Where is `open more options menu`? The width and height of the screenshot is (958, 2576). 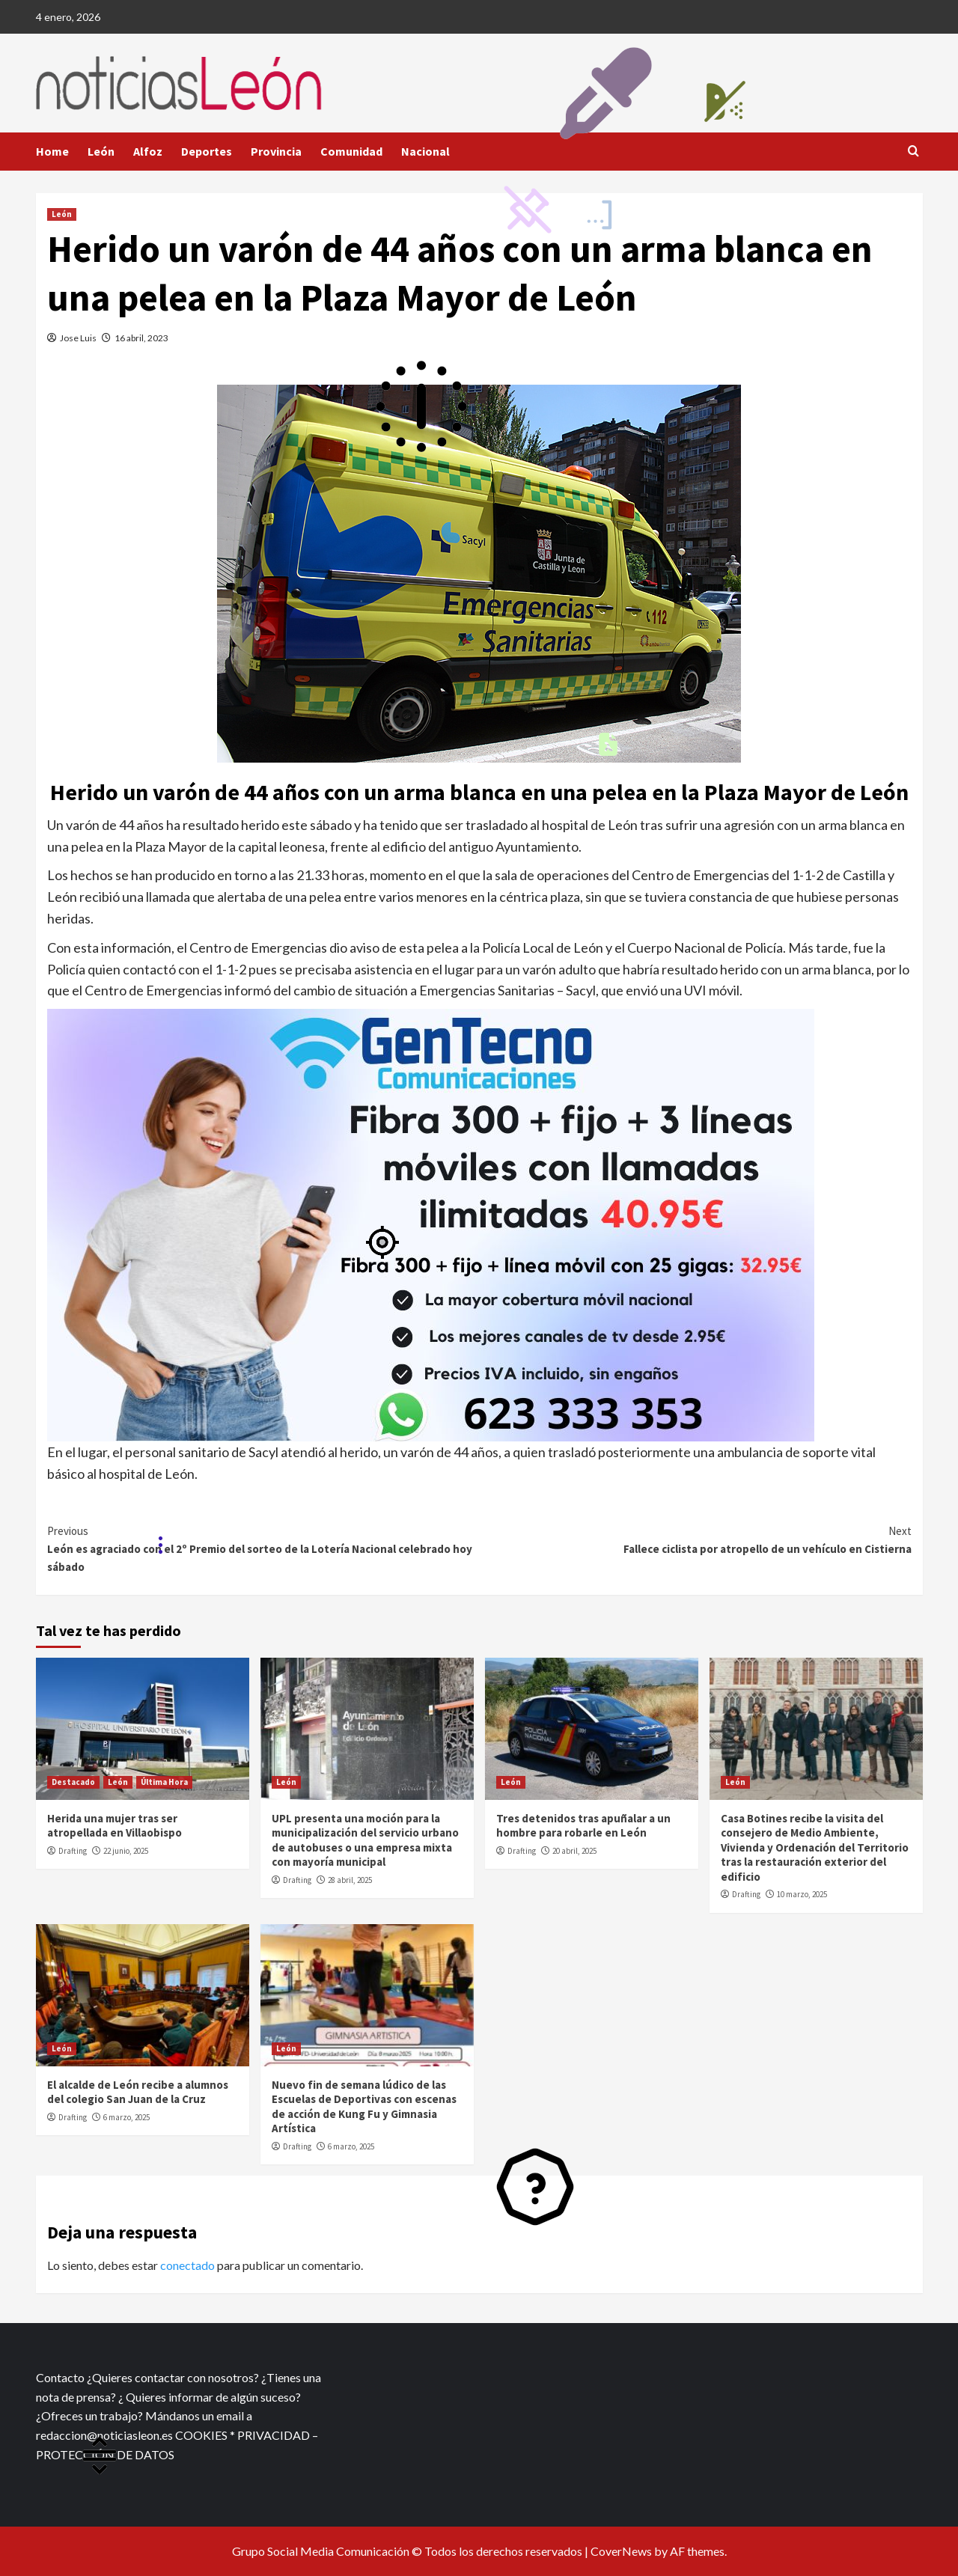 open more options menu is located at coordinates (160, 1545).